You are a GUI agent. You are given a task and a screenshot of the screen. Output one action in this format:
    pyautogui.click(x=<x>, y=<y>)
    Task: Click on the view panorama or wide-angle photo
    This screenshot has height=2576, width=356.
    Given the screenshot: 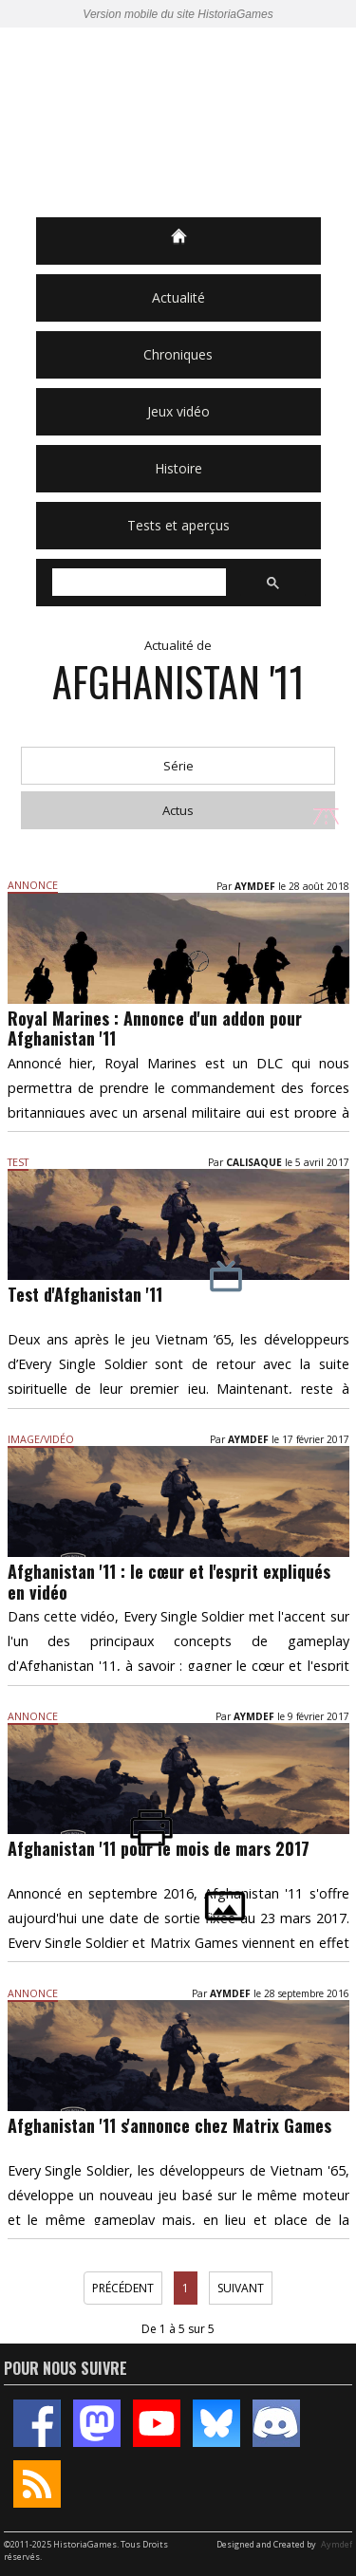 What is the action you would take?
    pyautogui.click(x=225, y=1906)
    